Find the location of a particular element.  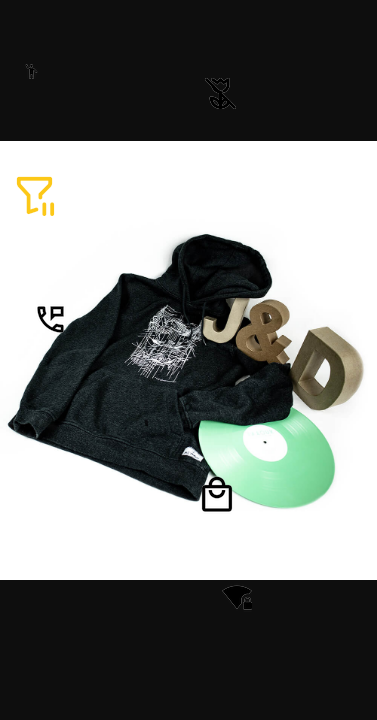

access voicemail or phone messages is located at coordinates (50, 319).